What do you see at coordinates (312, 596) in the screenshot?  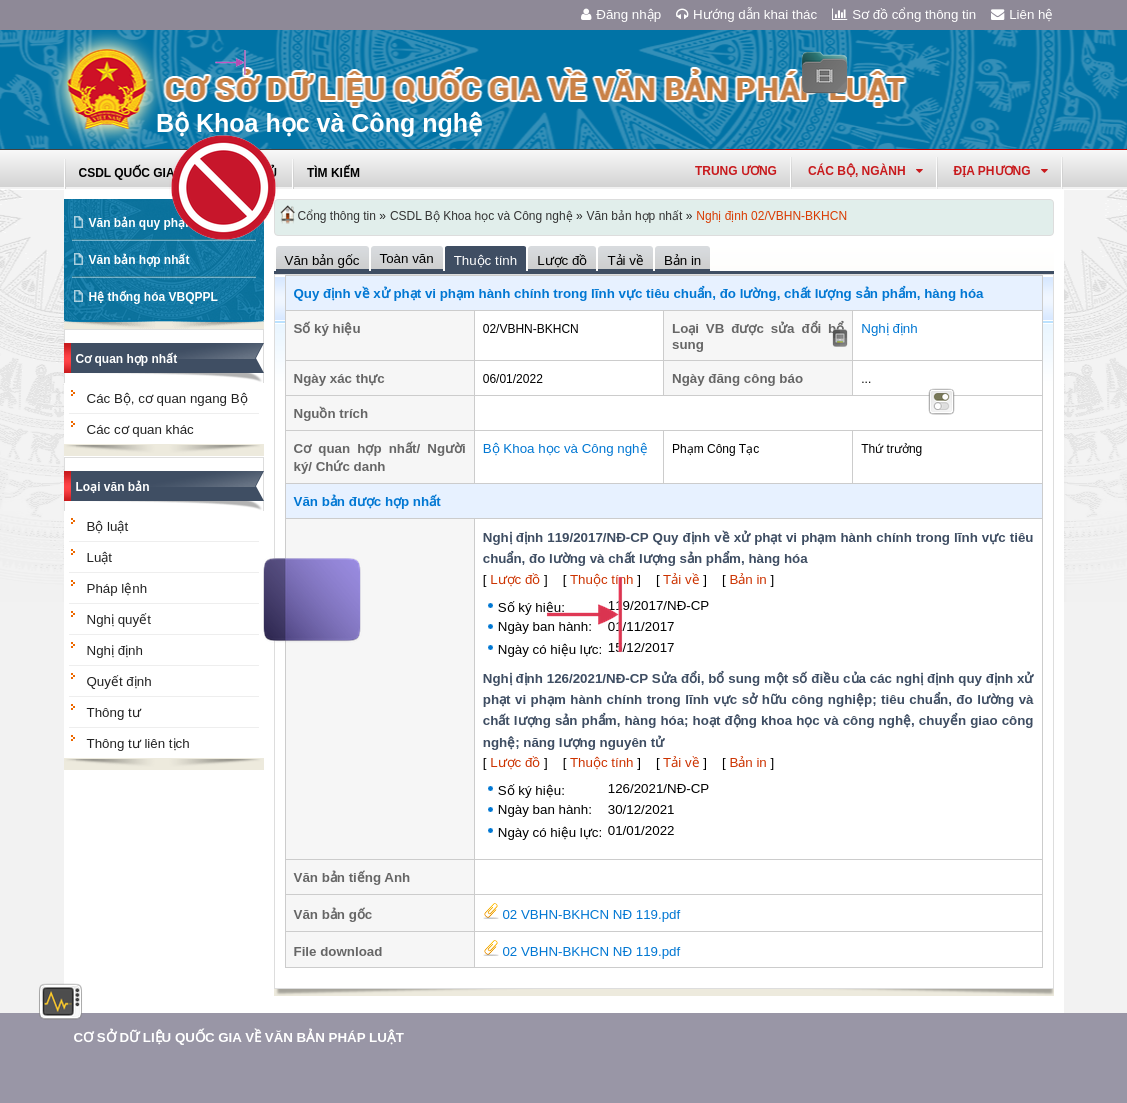 I see `access desktop folder` at bounding box center [312, 596].